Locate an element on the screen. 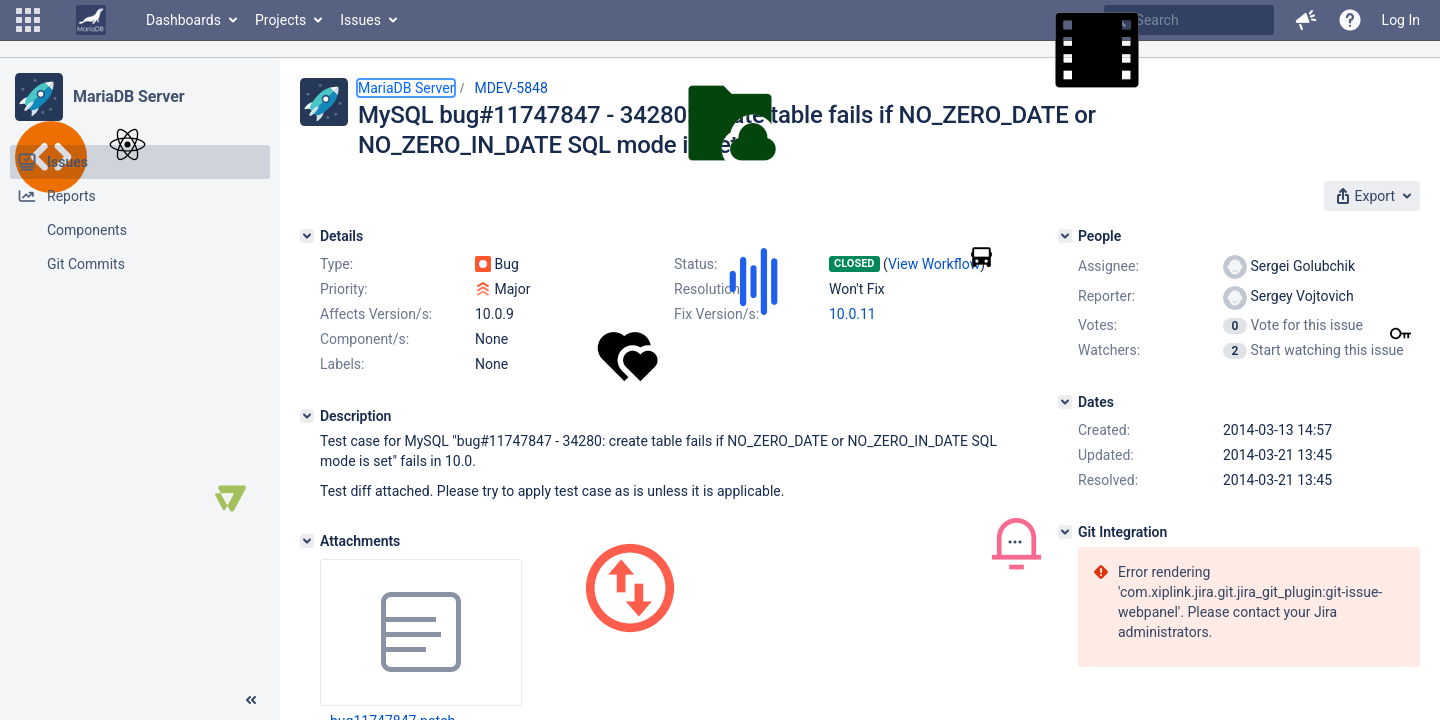  react javascript library logo is located at coordinates (127, 144).